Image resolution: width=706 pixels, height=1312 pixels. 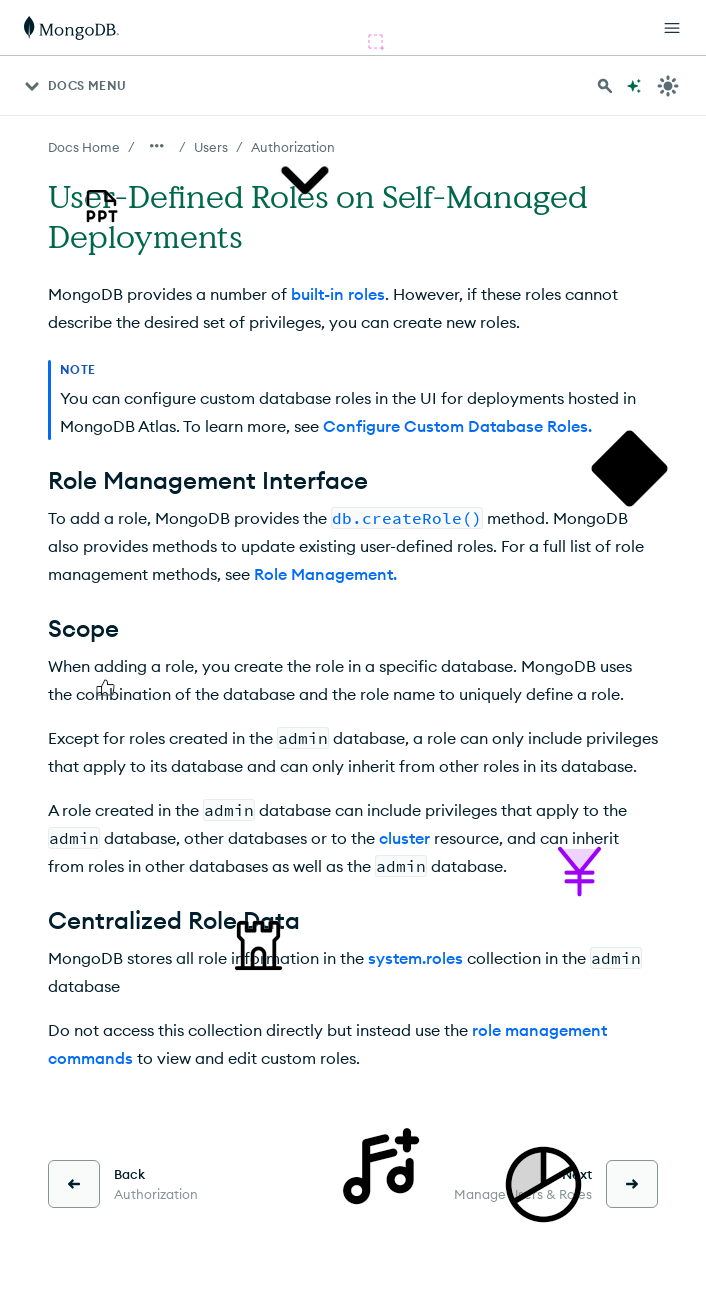 I want to click on indicates premium or luxury status, so click(x=629, y=468).